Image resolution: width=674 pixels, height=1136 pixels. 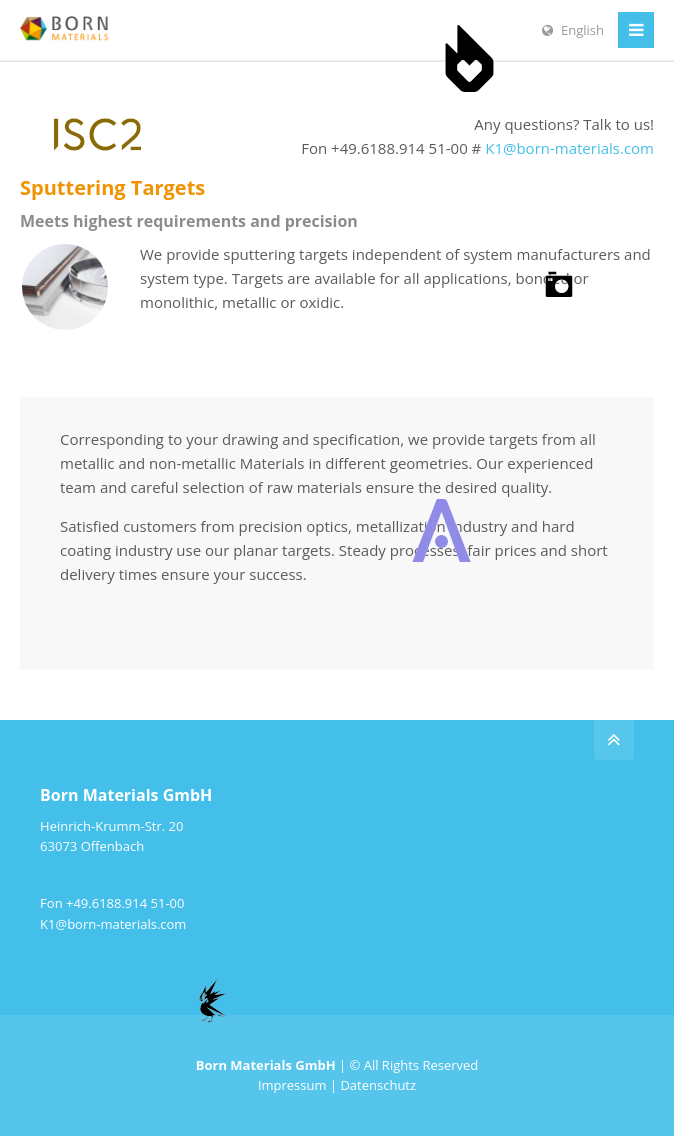 What do you see at coordinates (441, 530) in the screenshot?
I see `actigraph brand logo` at bounding box center [441, 530].